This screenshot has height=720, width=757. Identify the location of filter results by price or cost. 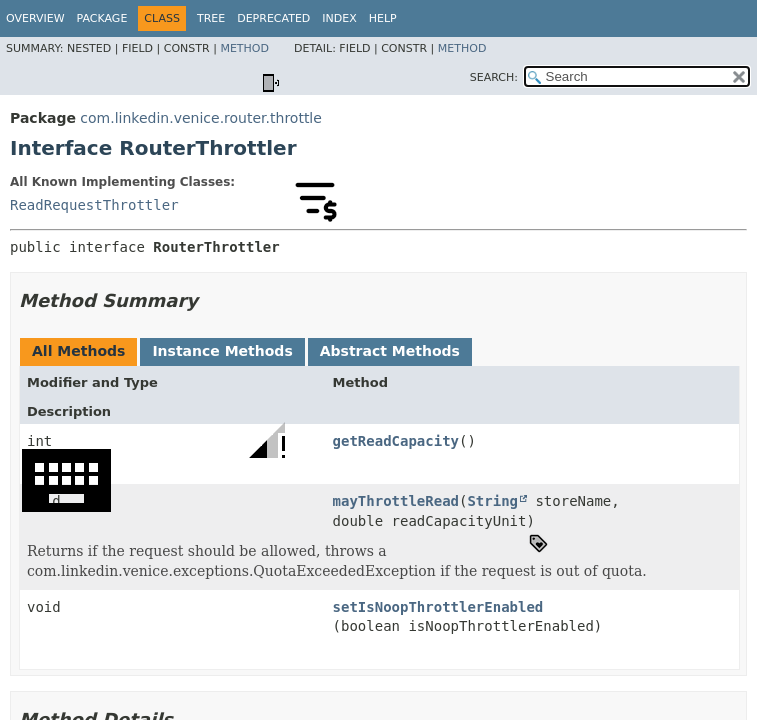
(315, 198).